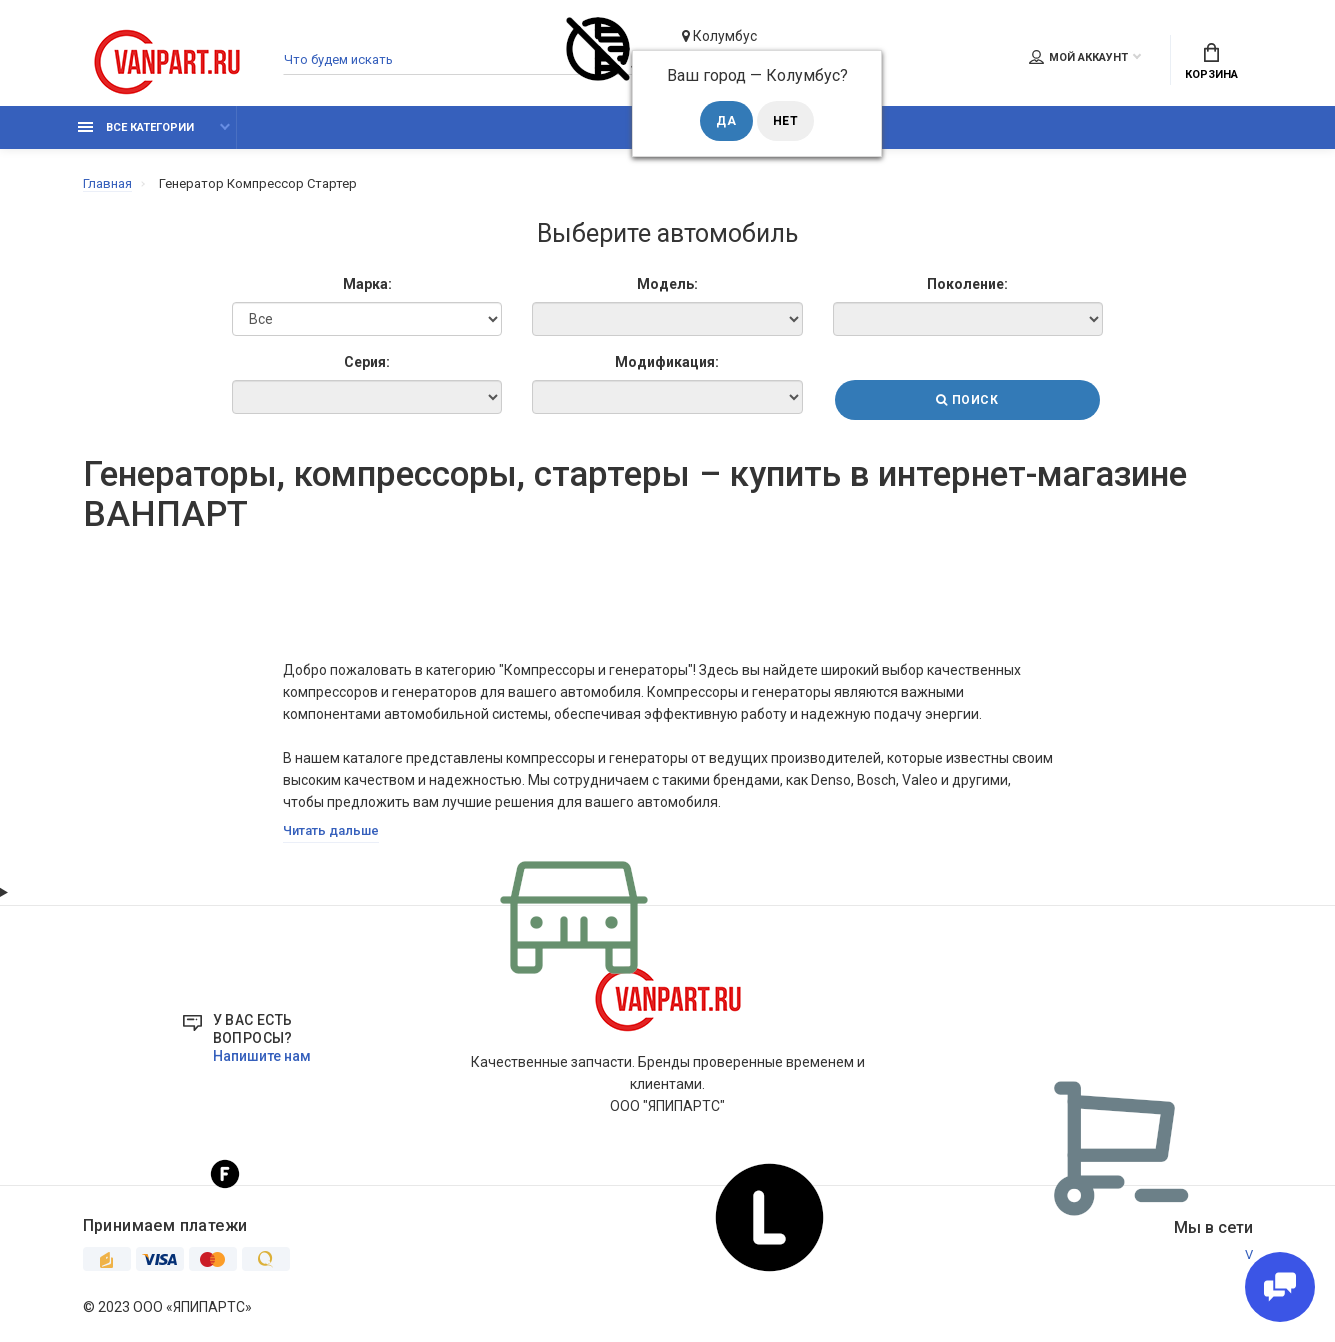 This screenshot has height=1342, width=1335. I want to click on facebook app or social media shortcut, so click(225, 1174).